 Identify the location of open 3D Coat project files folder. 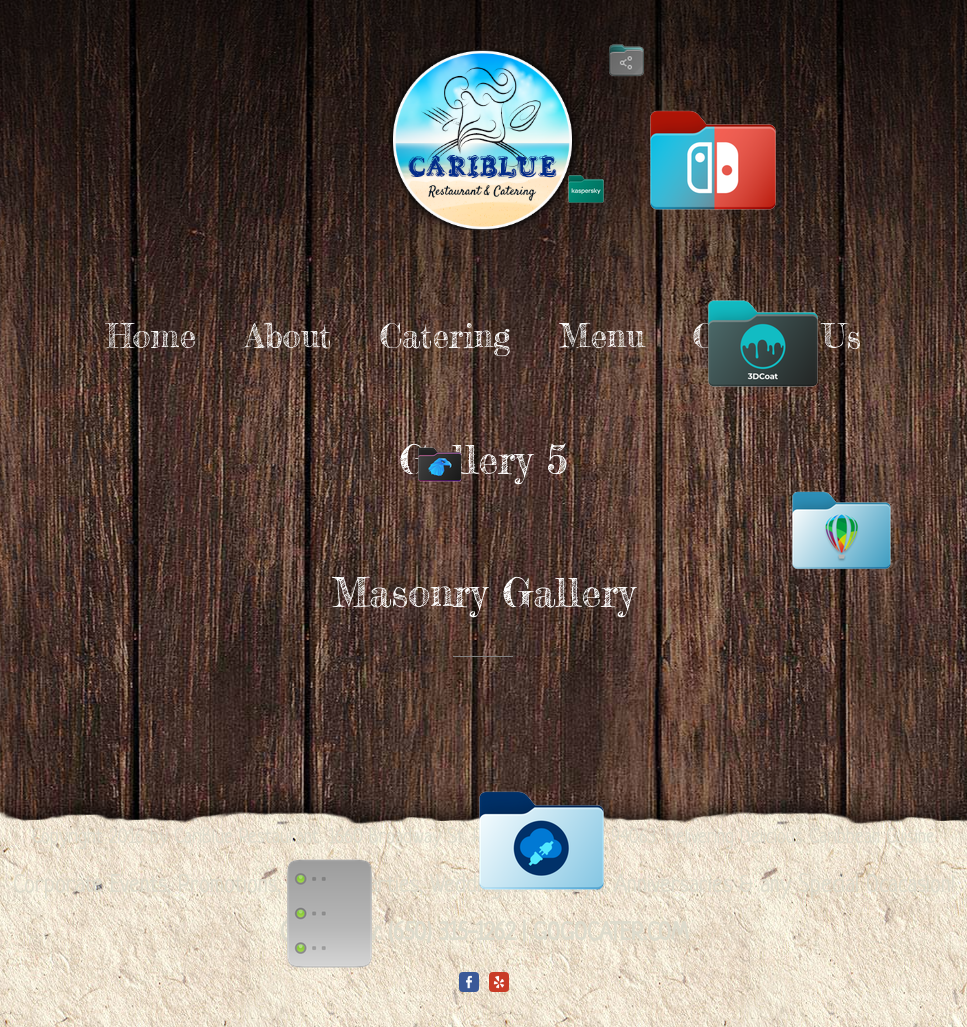
(762, 346).